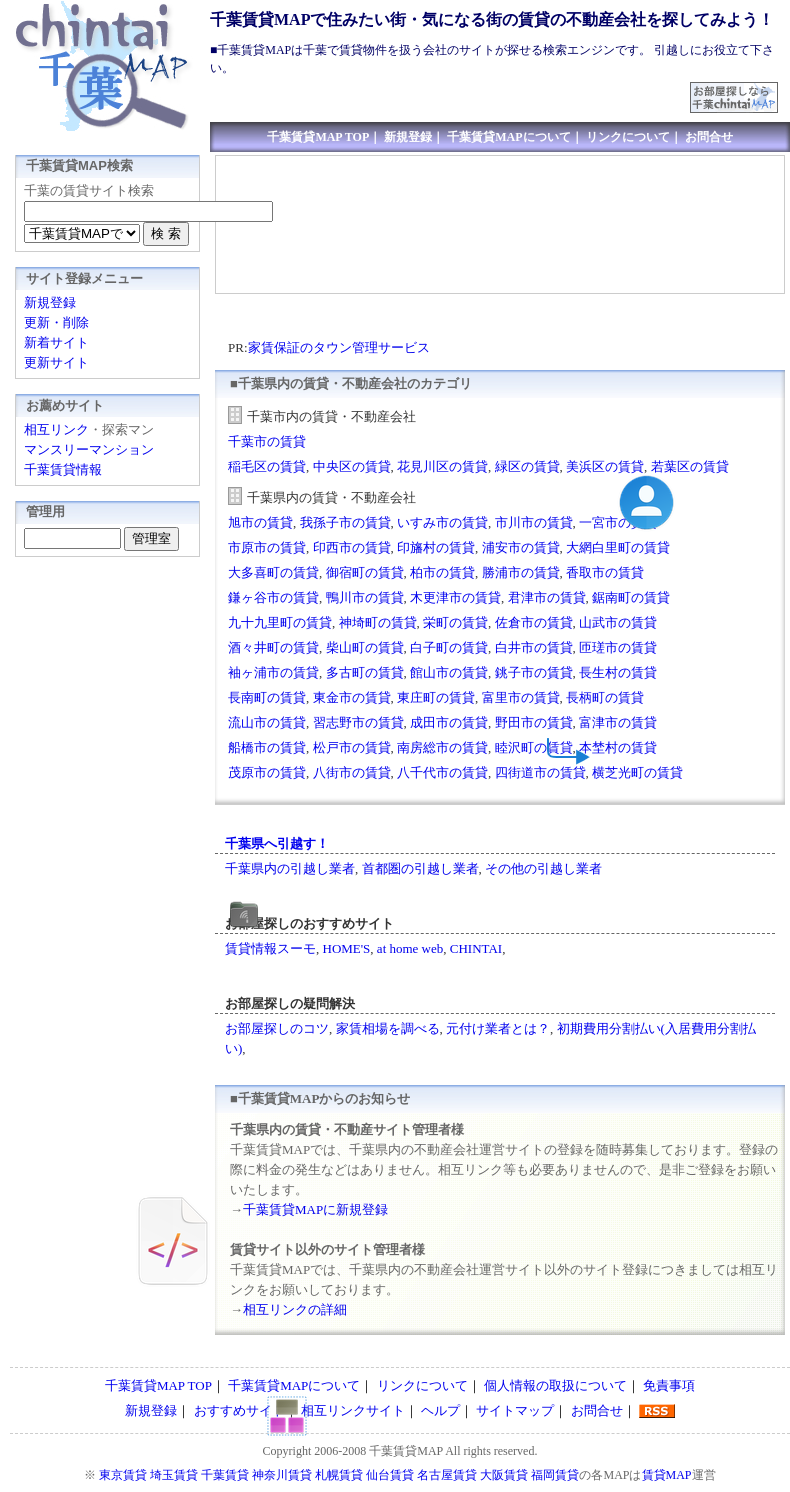  I want to click on a maven xml configuration file, so click(173, 1241).